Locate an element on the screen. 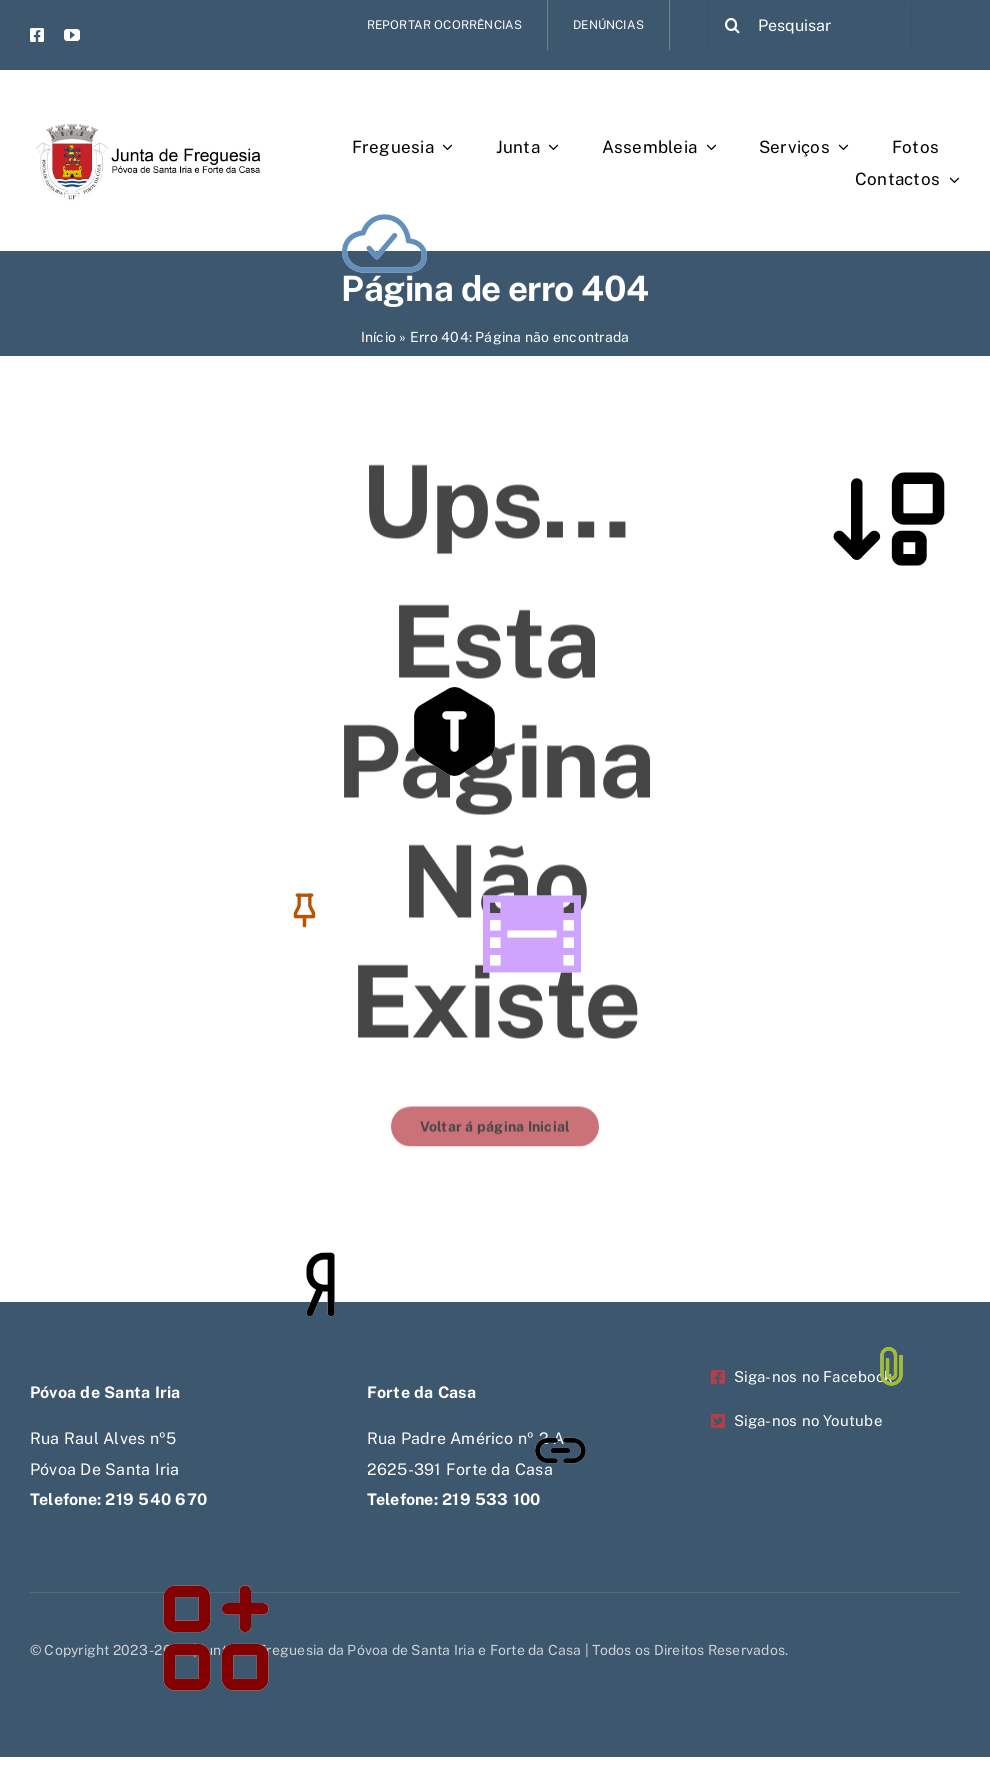 The height and width of the screenshot is (1772, 990). attach a file to your message is located at coordinates (891, 1366).